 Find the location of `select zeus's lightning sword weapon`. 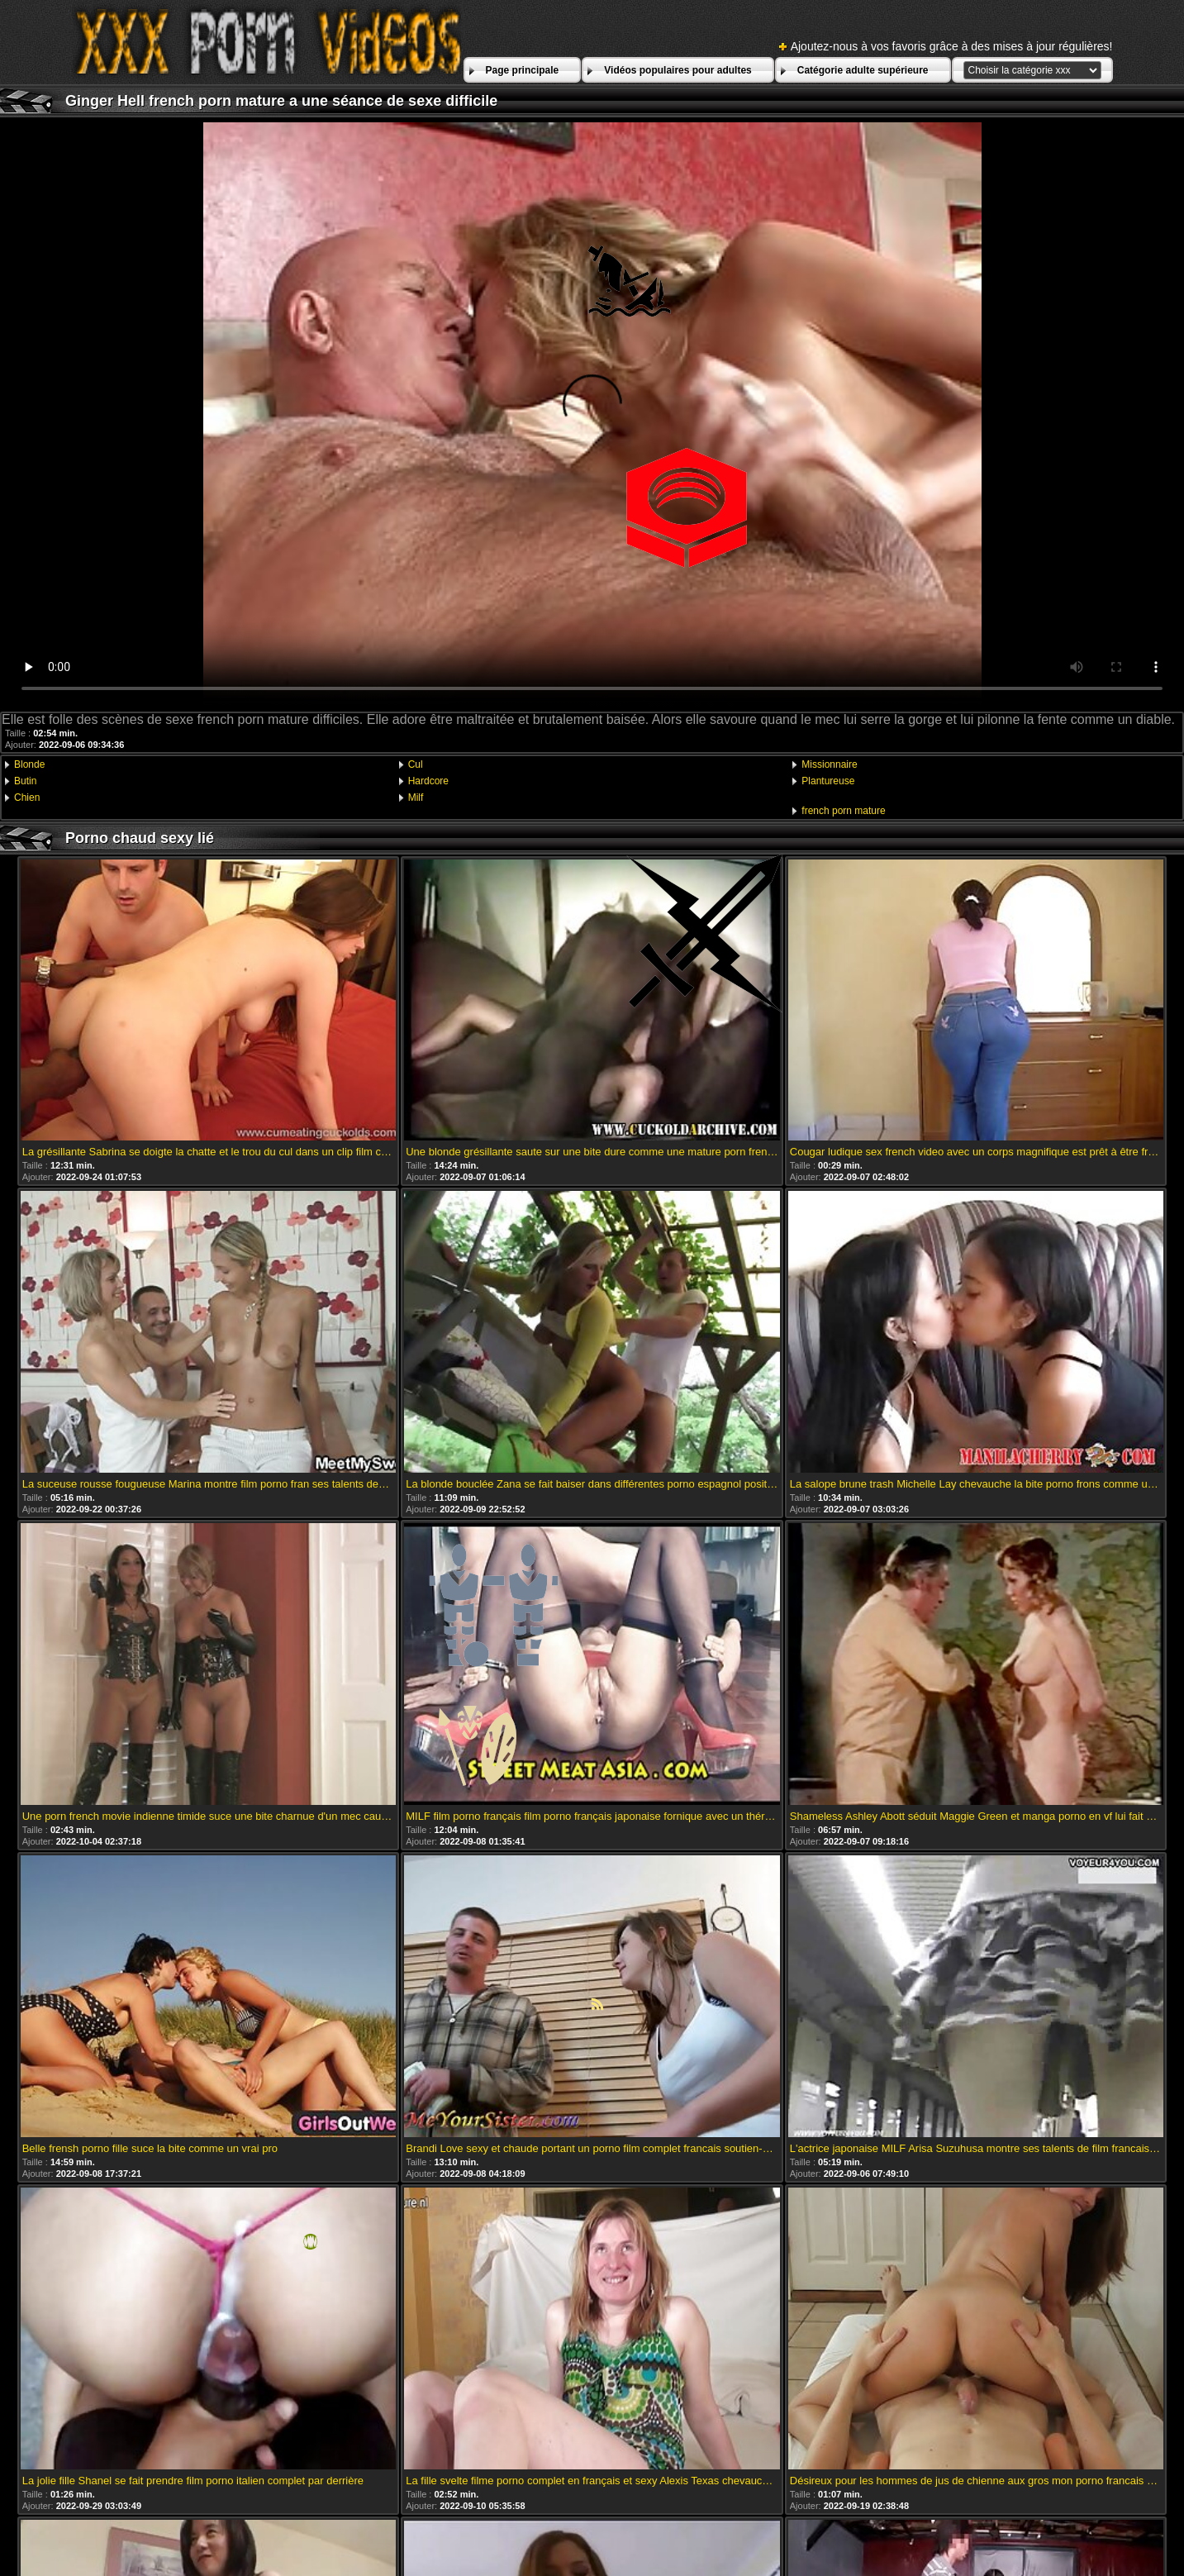

select zeus's lightning sword weapon is located at coordinates (703, 932).